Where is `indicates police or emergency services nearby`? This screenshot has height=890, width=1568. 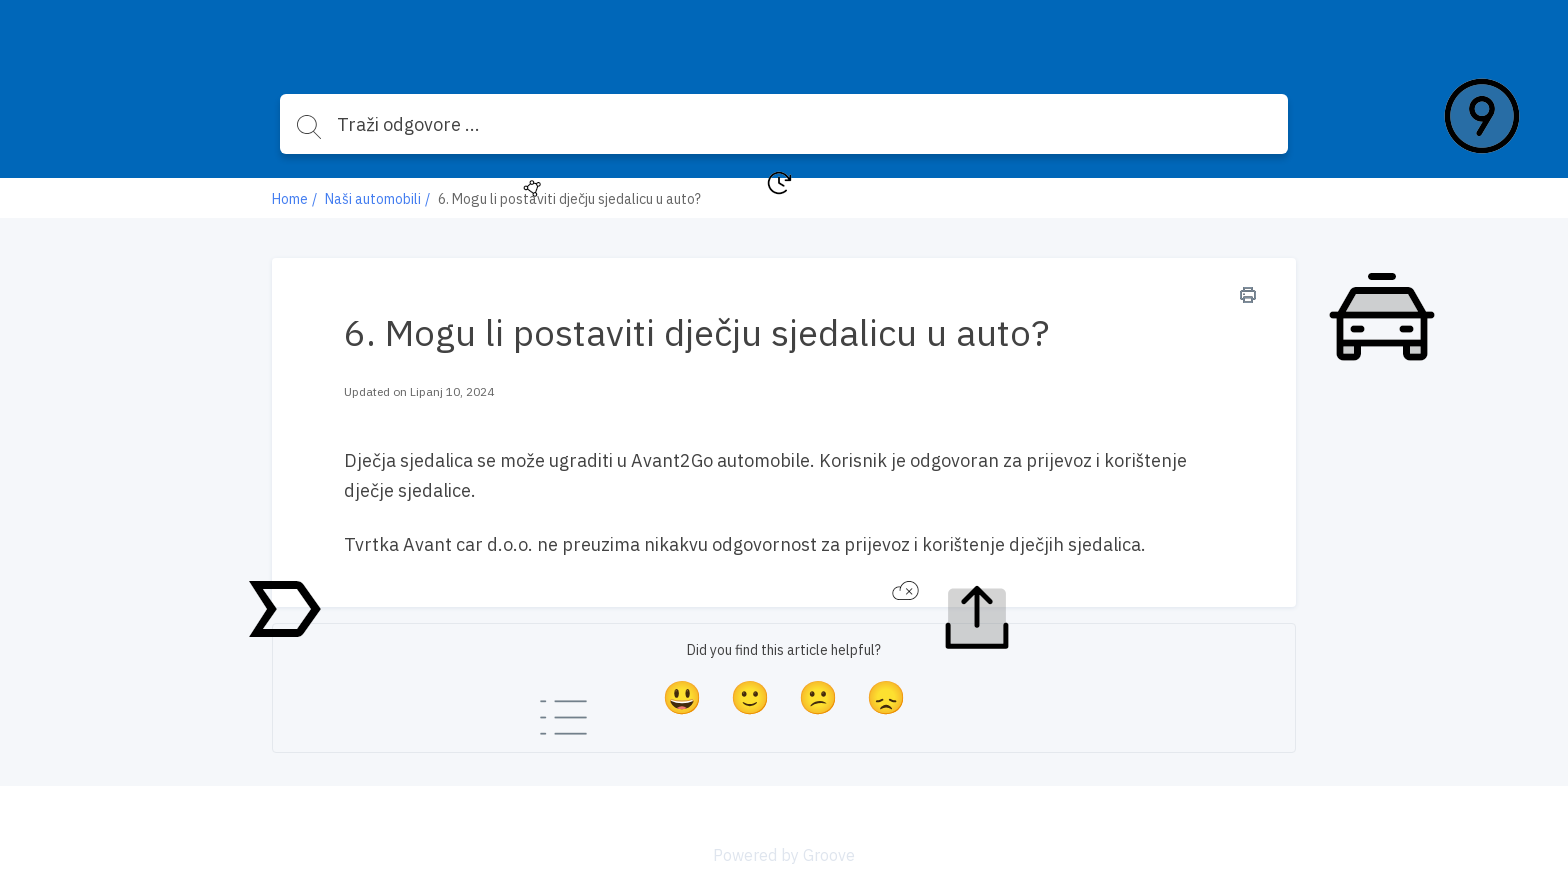
indicates police or emergency services nearby is located at coordinates (1382, 322).